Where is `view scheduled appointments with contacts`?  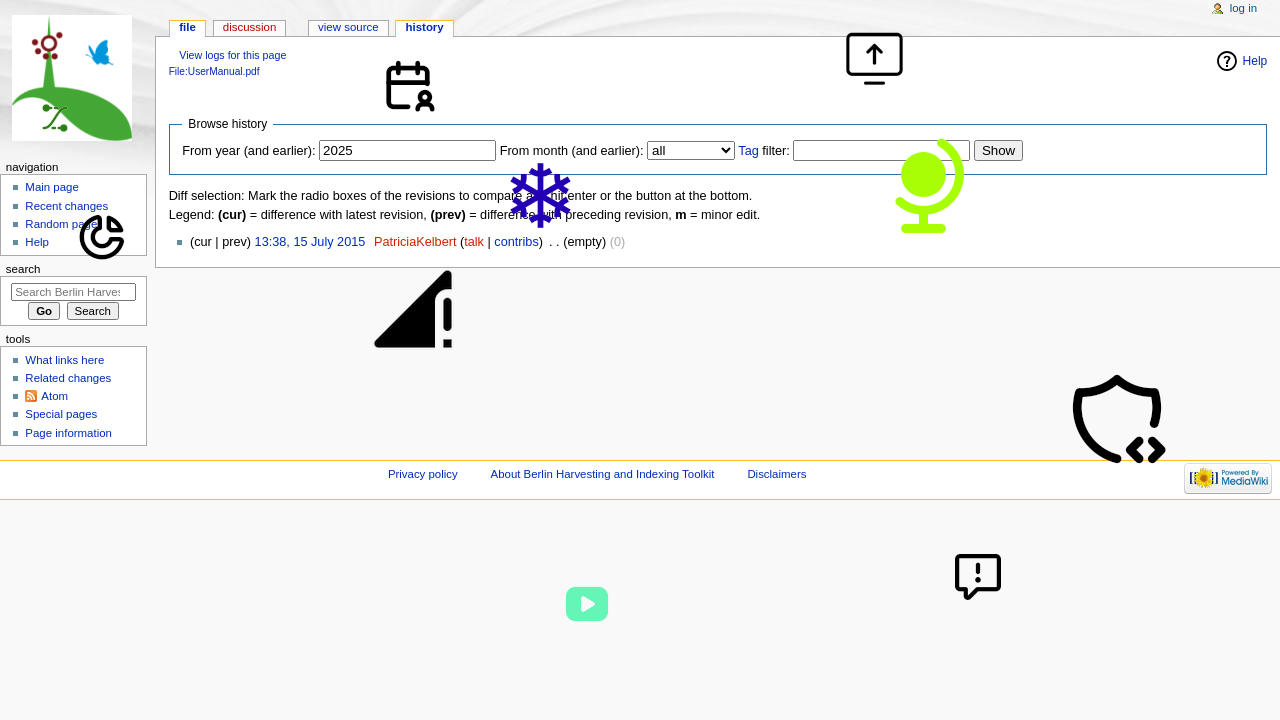
view scheduled appointments with contacts is located at coordinates (408, 85).